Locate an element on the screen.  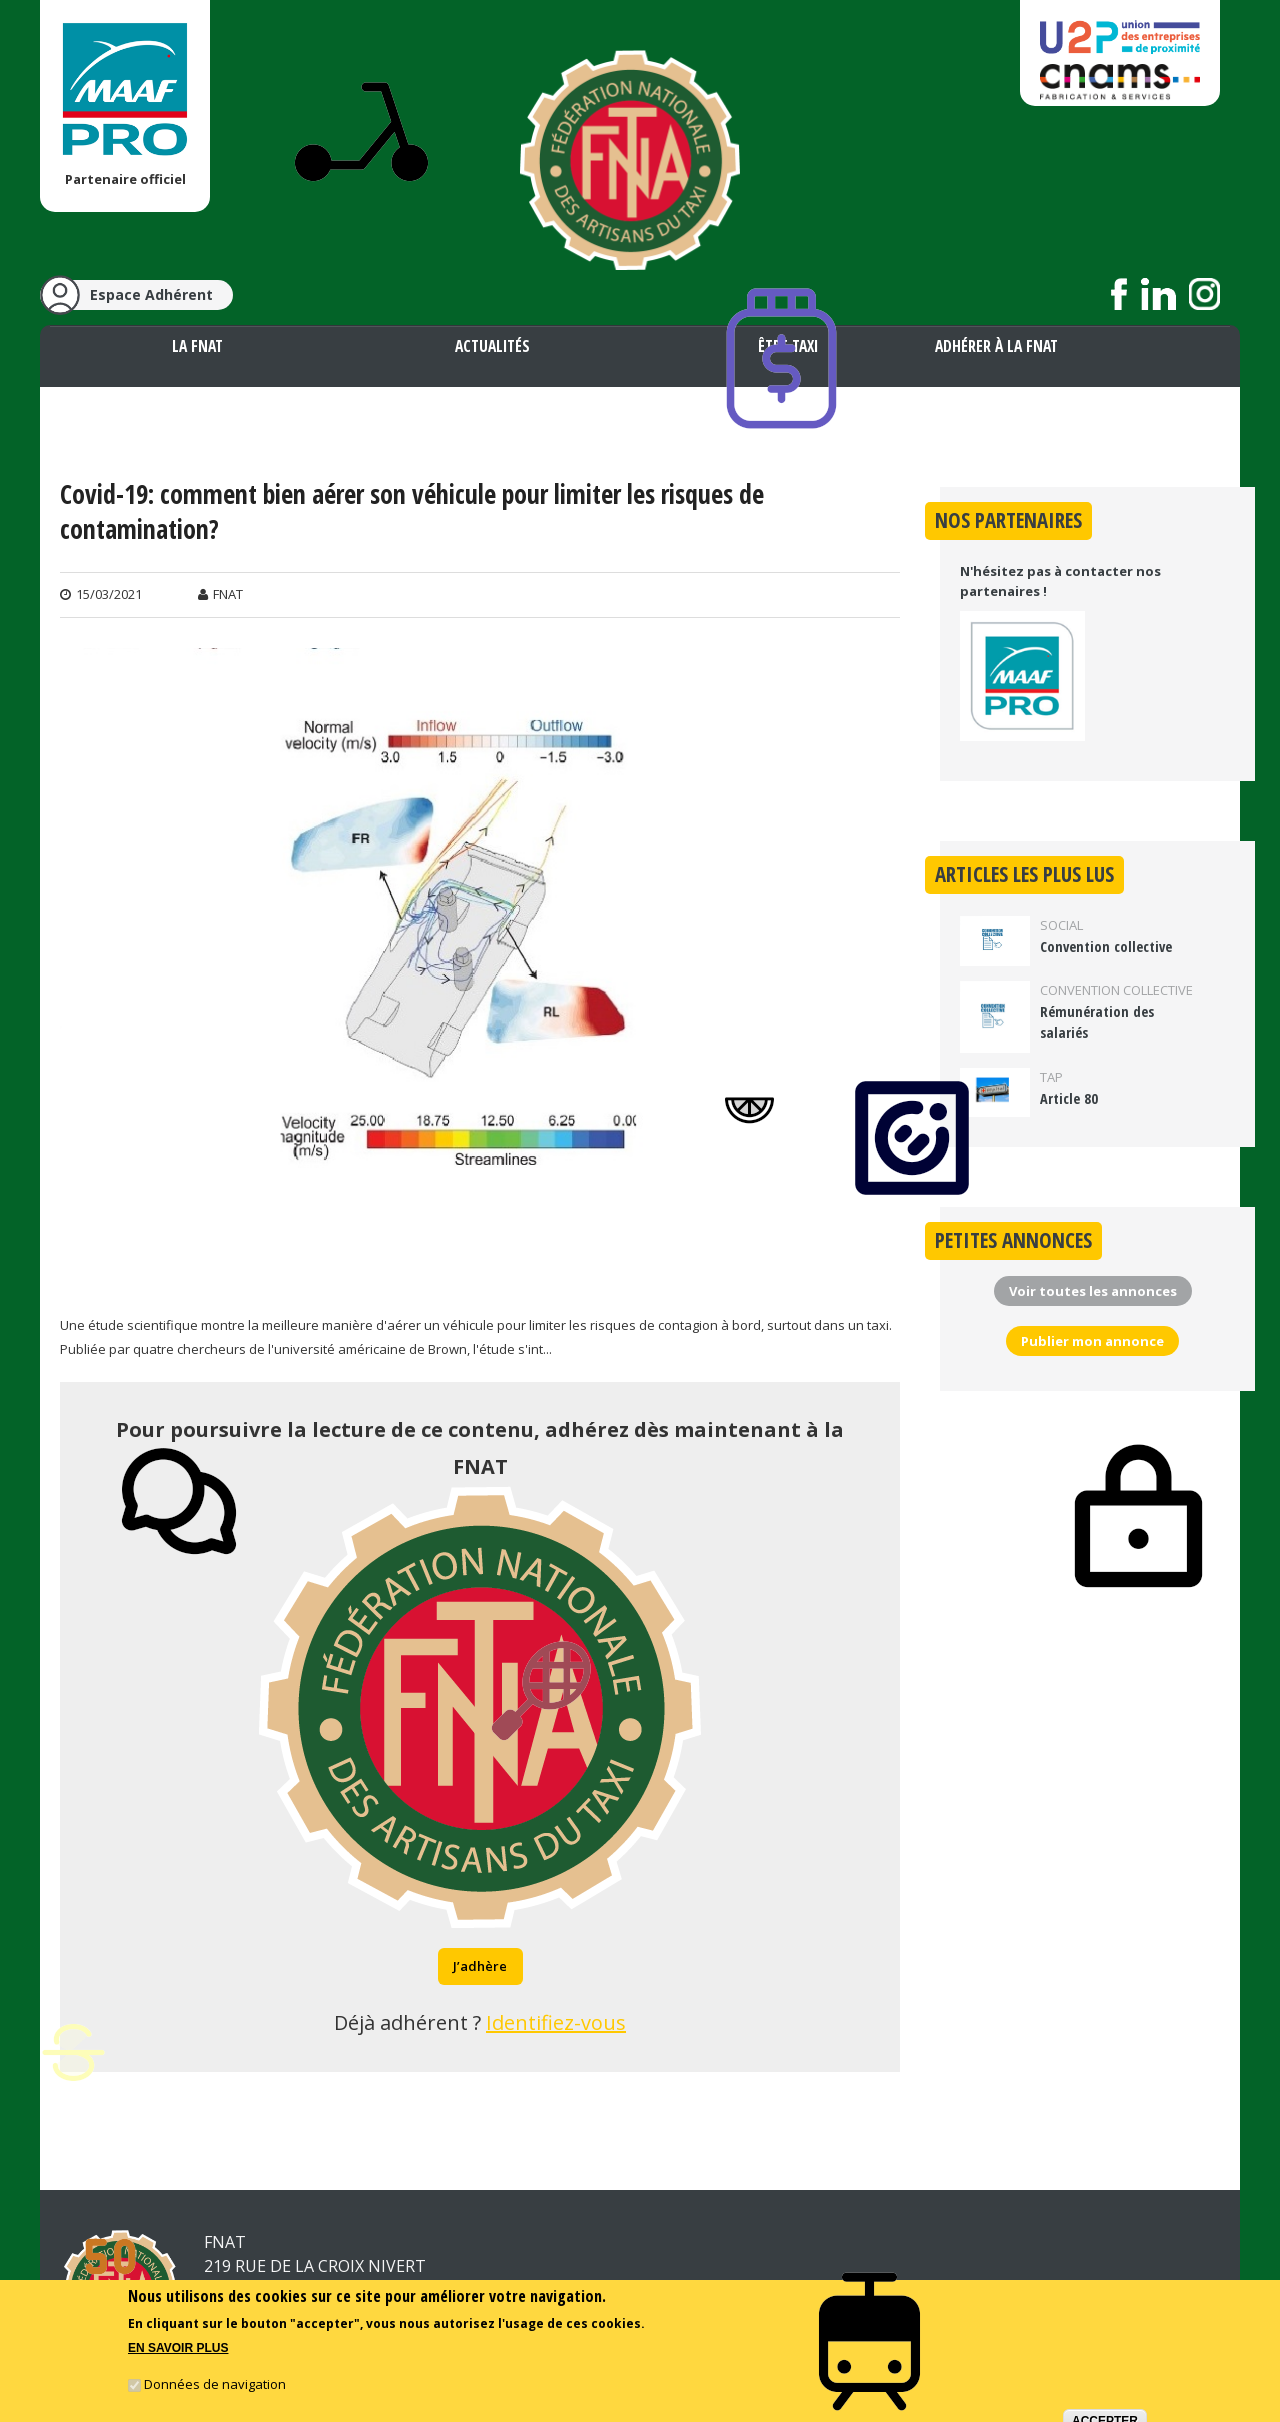
open chat or messaging is located at coordinates (179, 1501).